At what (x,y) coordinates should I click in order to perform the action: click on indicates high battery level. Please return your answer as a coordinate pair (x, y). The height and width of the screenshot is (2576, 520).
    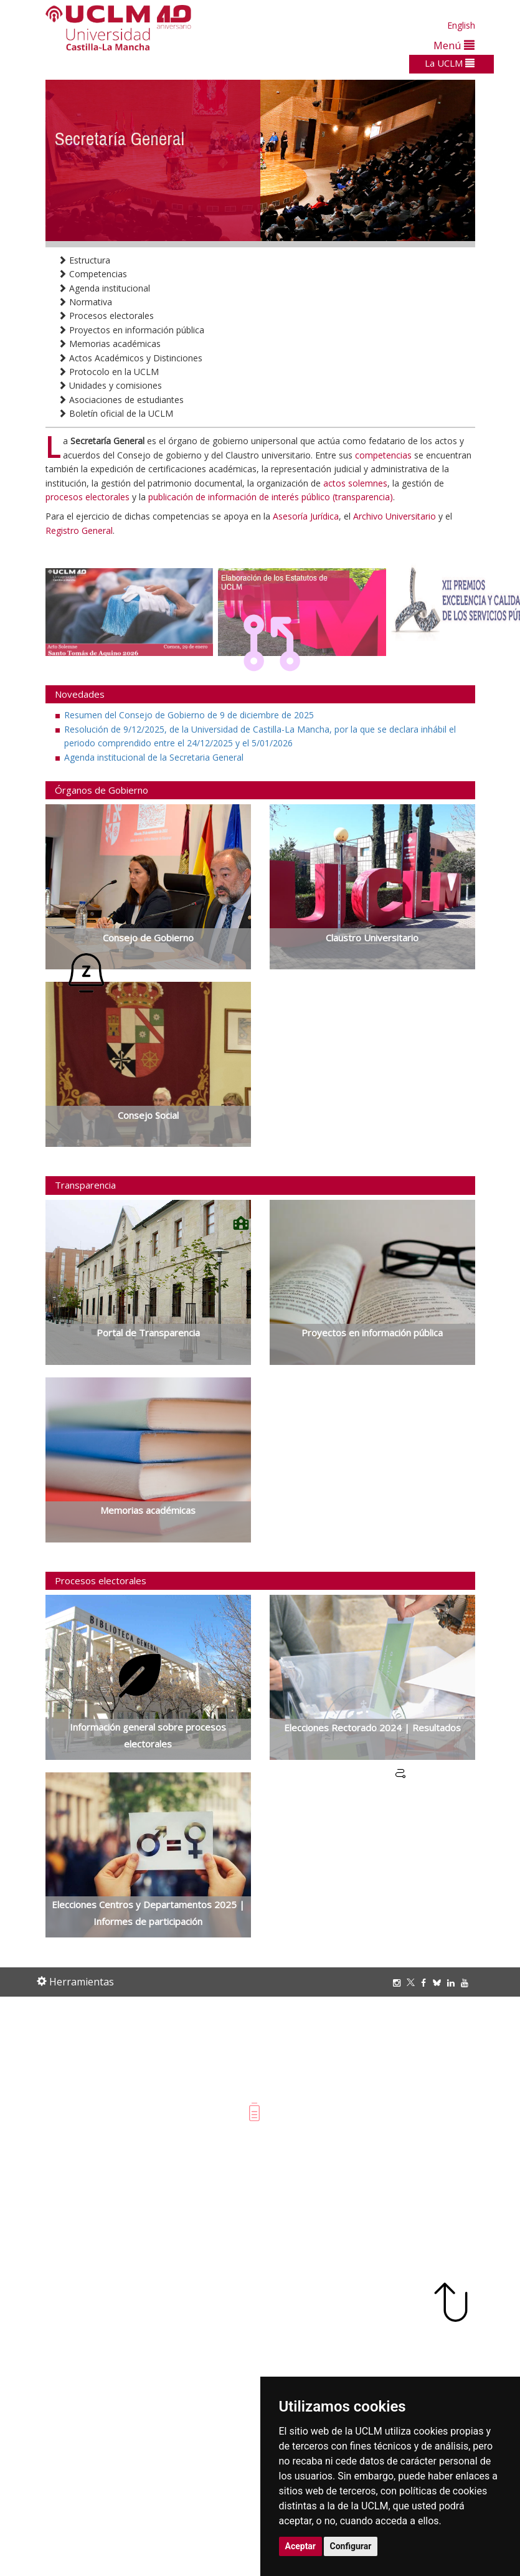
    Looking at the image, I should click on (254, 2112).